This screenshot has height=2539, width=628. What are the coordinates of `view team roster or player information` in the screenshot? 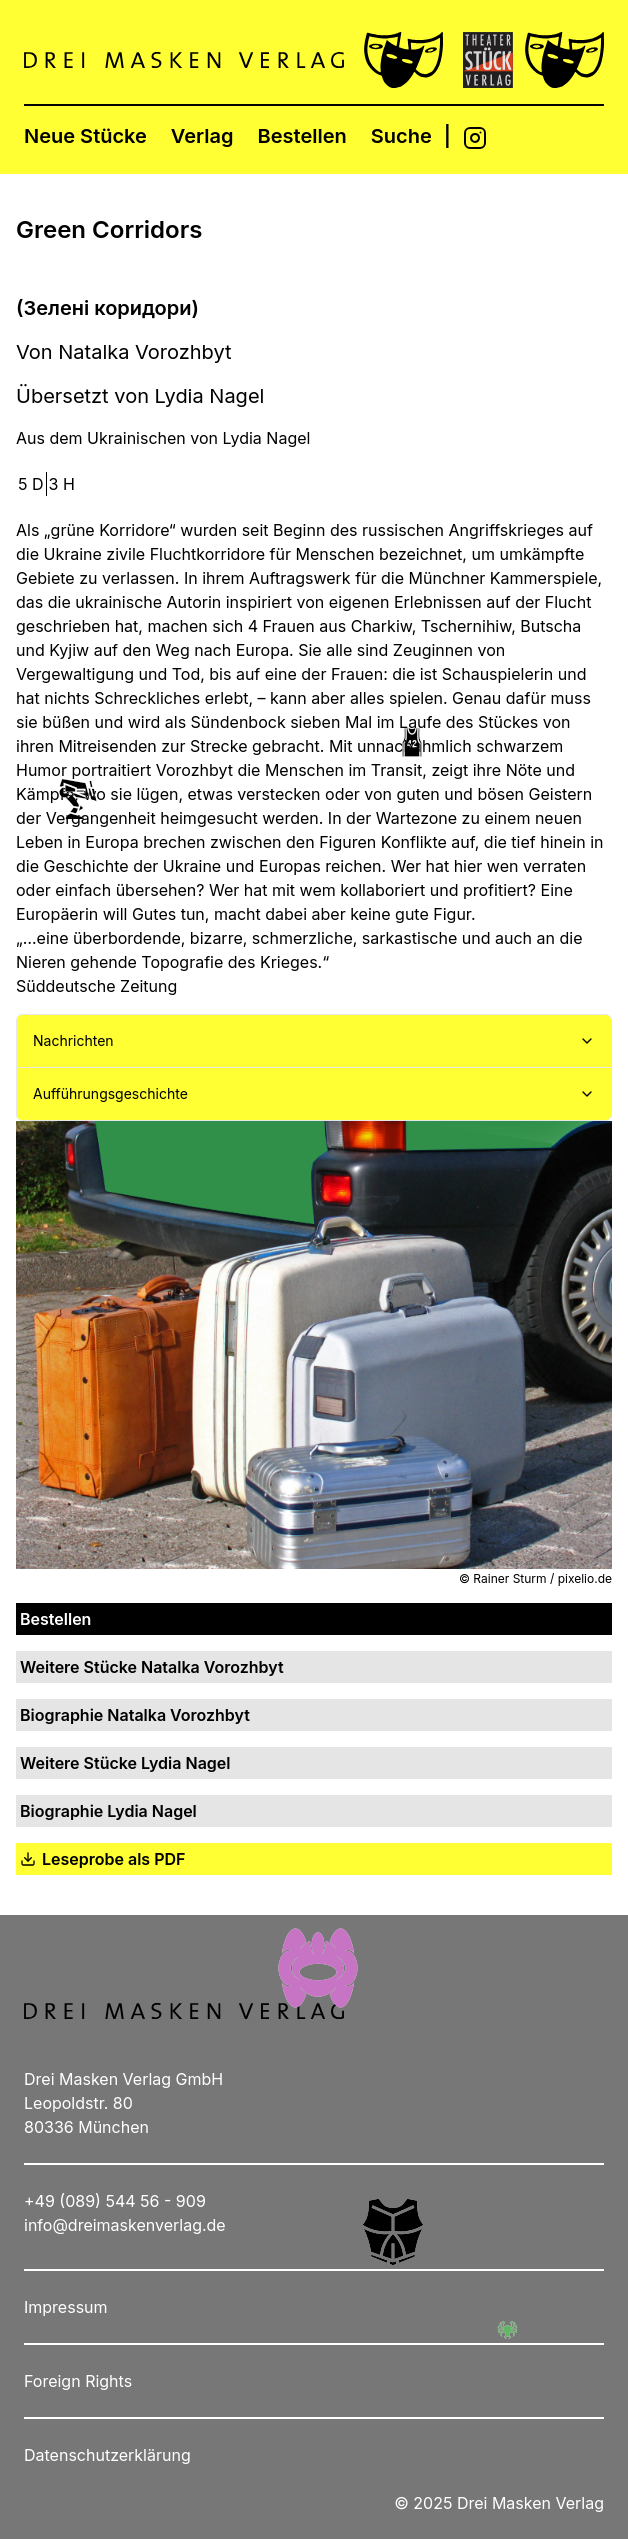 It's located at (412, 742).